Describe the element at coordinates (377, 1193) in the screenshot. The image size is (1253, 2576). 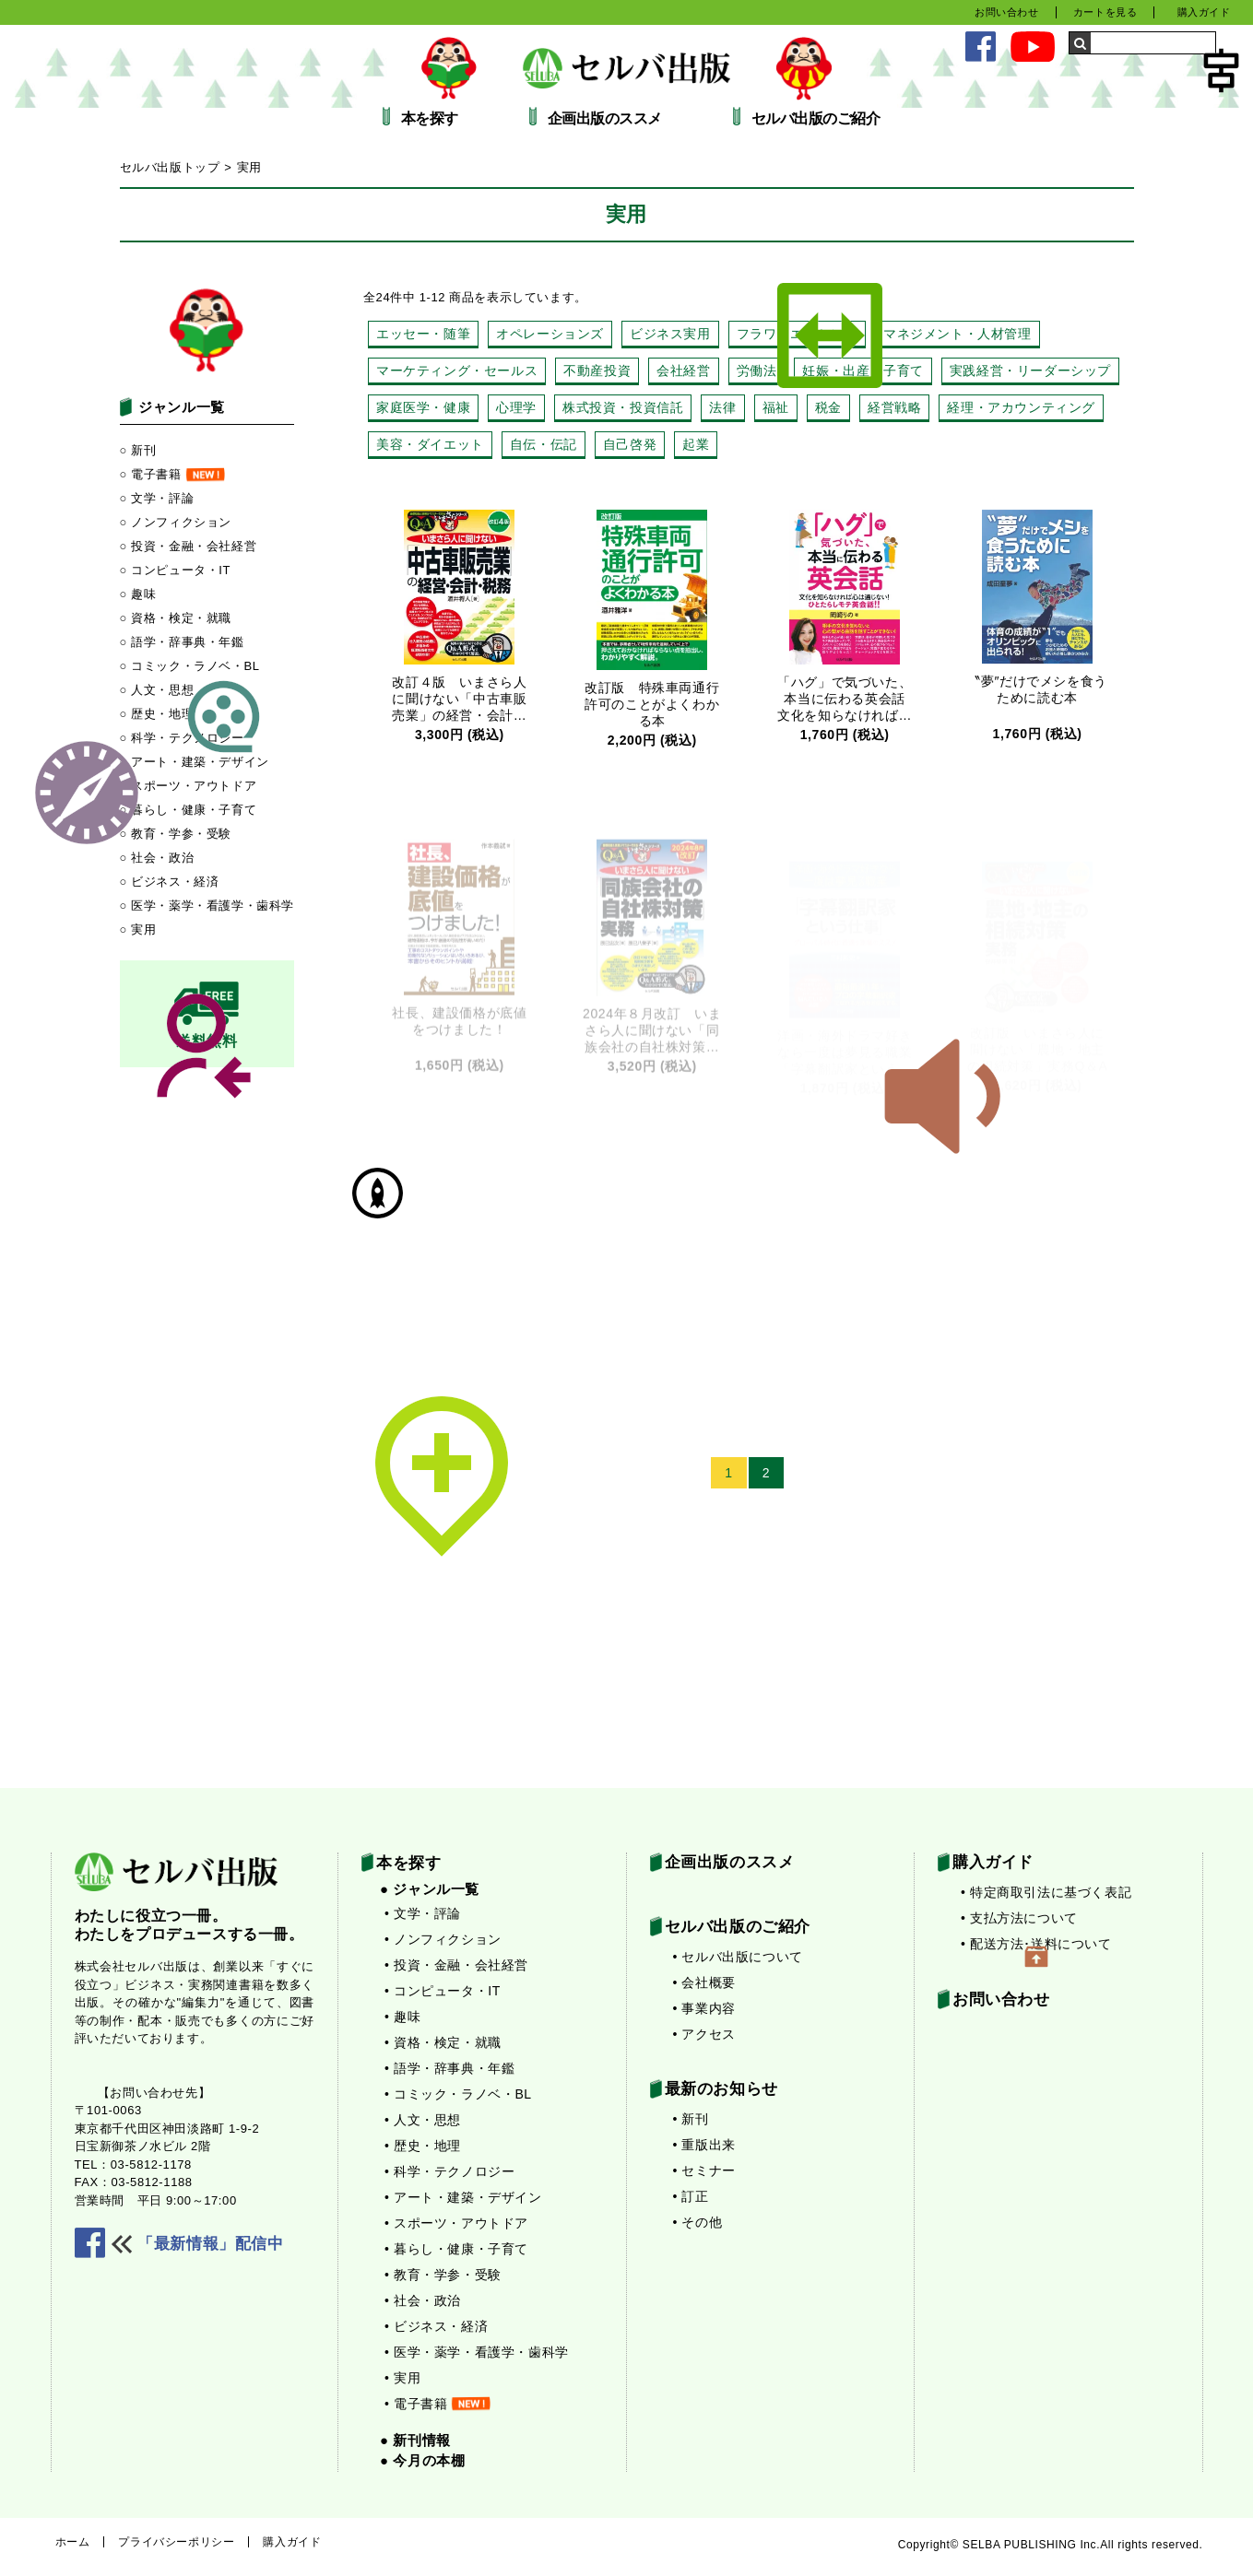
I see `visit proto.io website or app` at that location.